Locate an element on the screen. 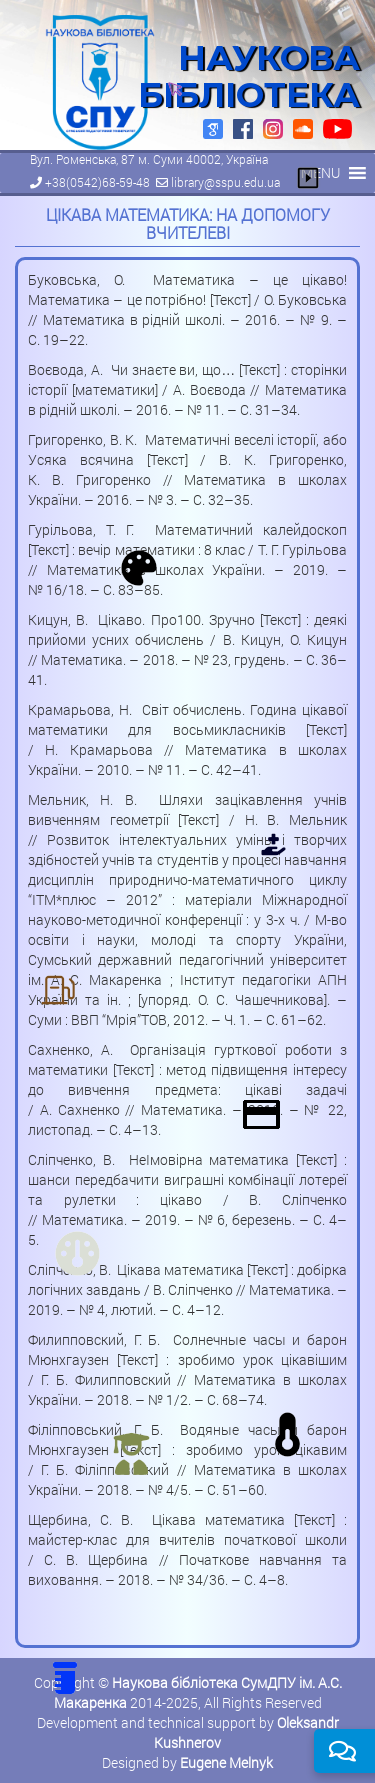 The width and height of the screenshot is (375, 1783). mouse cursor pointer is located at coordinates (175, 89).